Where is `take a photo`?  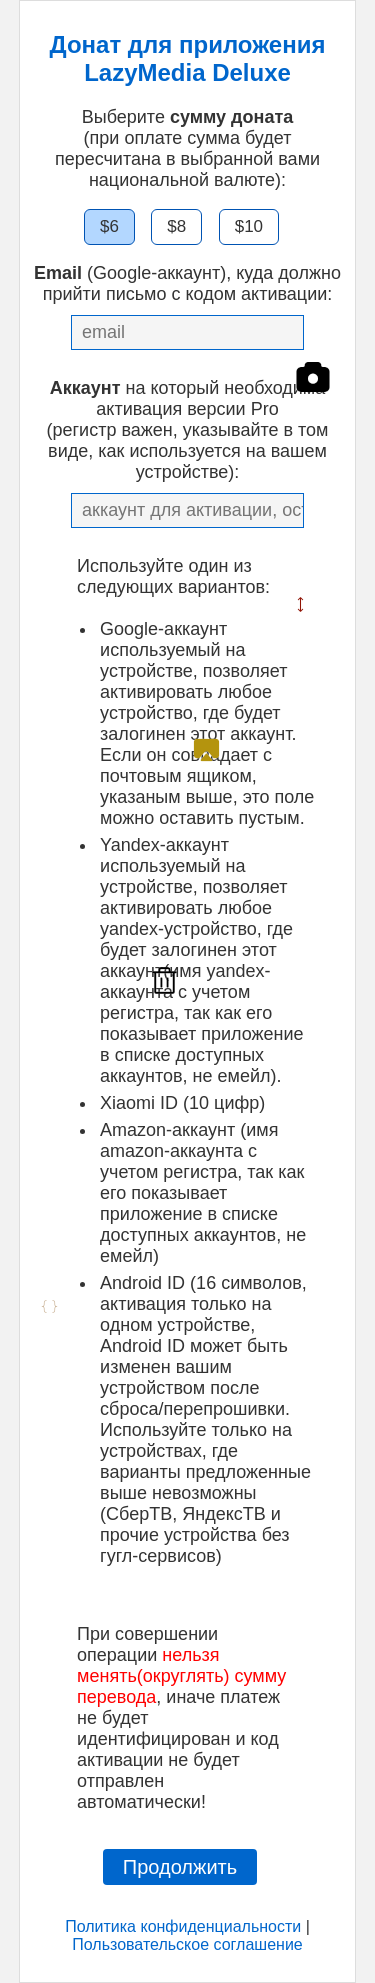 take a photo is located at coordinates (313, 377).